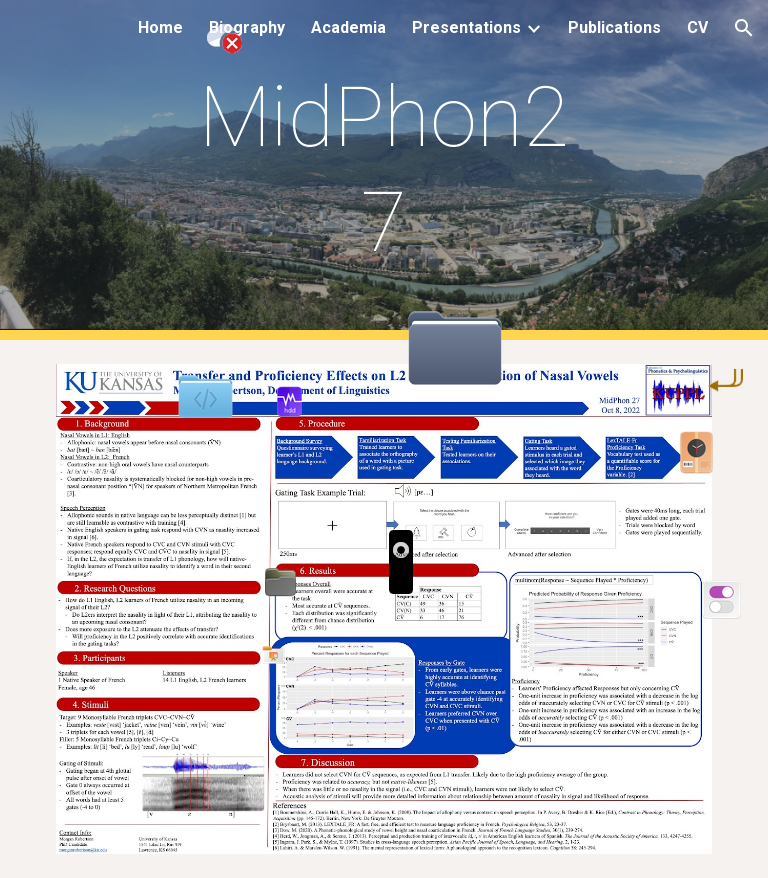  I want to click on view connected iPod Shuffle in sidebar, so click(401, 562).